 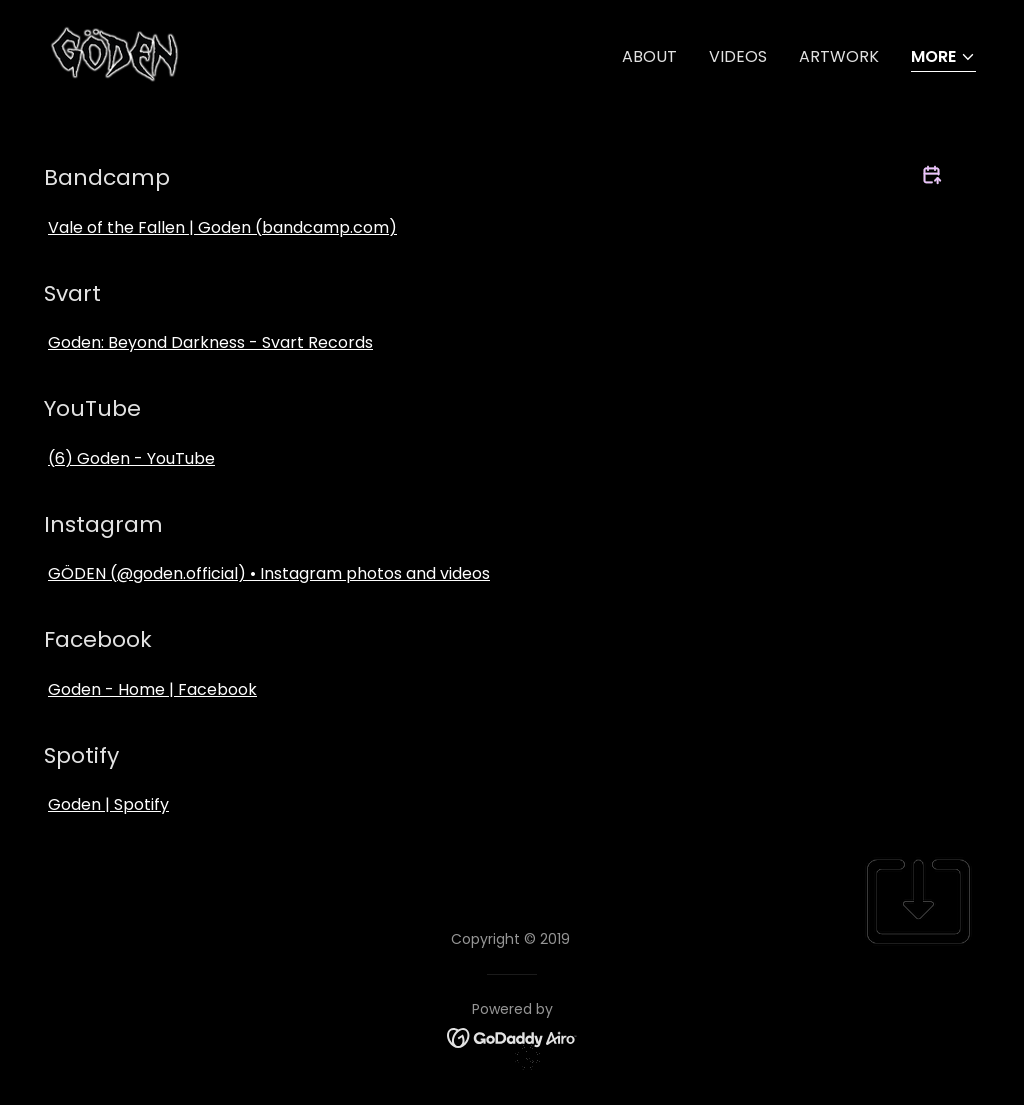 What do you see at coordinates (527, 1057) in the screenshot?
I see `view time or clock settings` at bounding box center [527, 1057].